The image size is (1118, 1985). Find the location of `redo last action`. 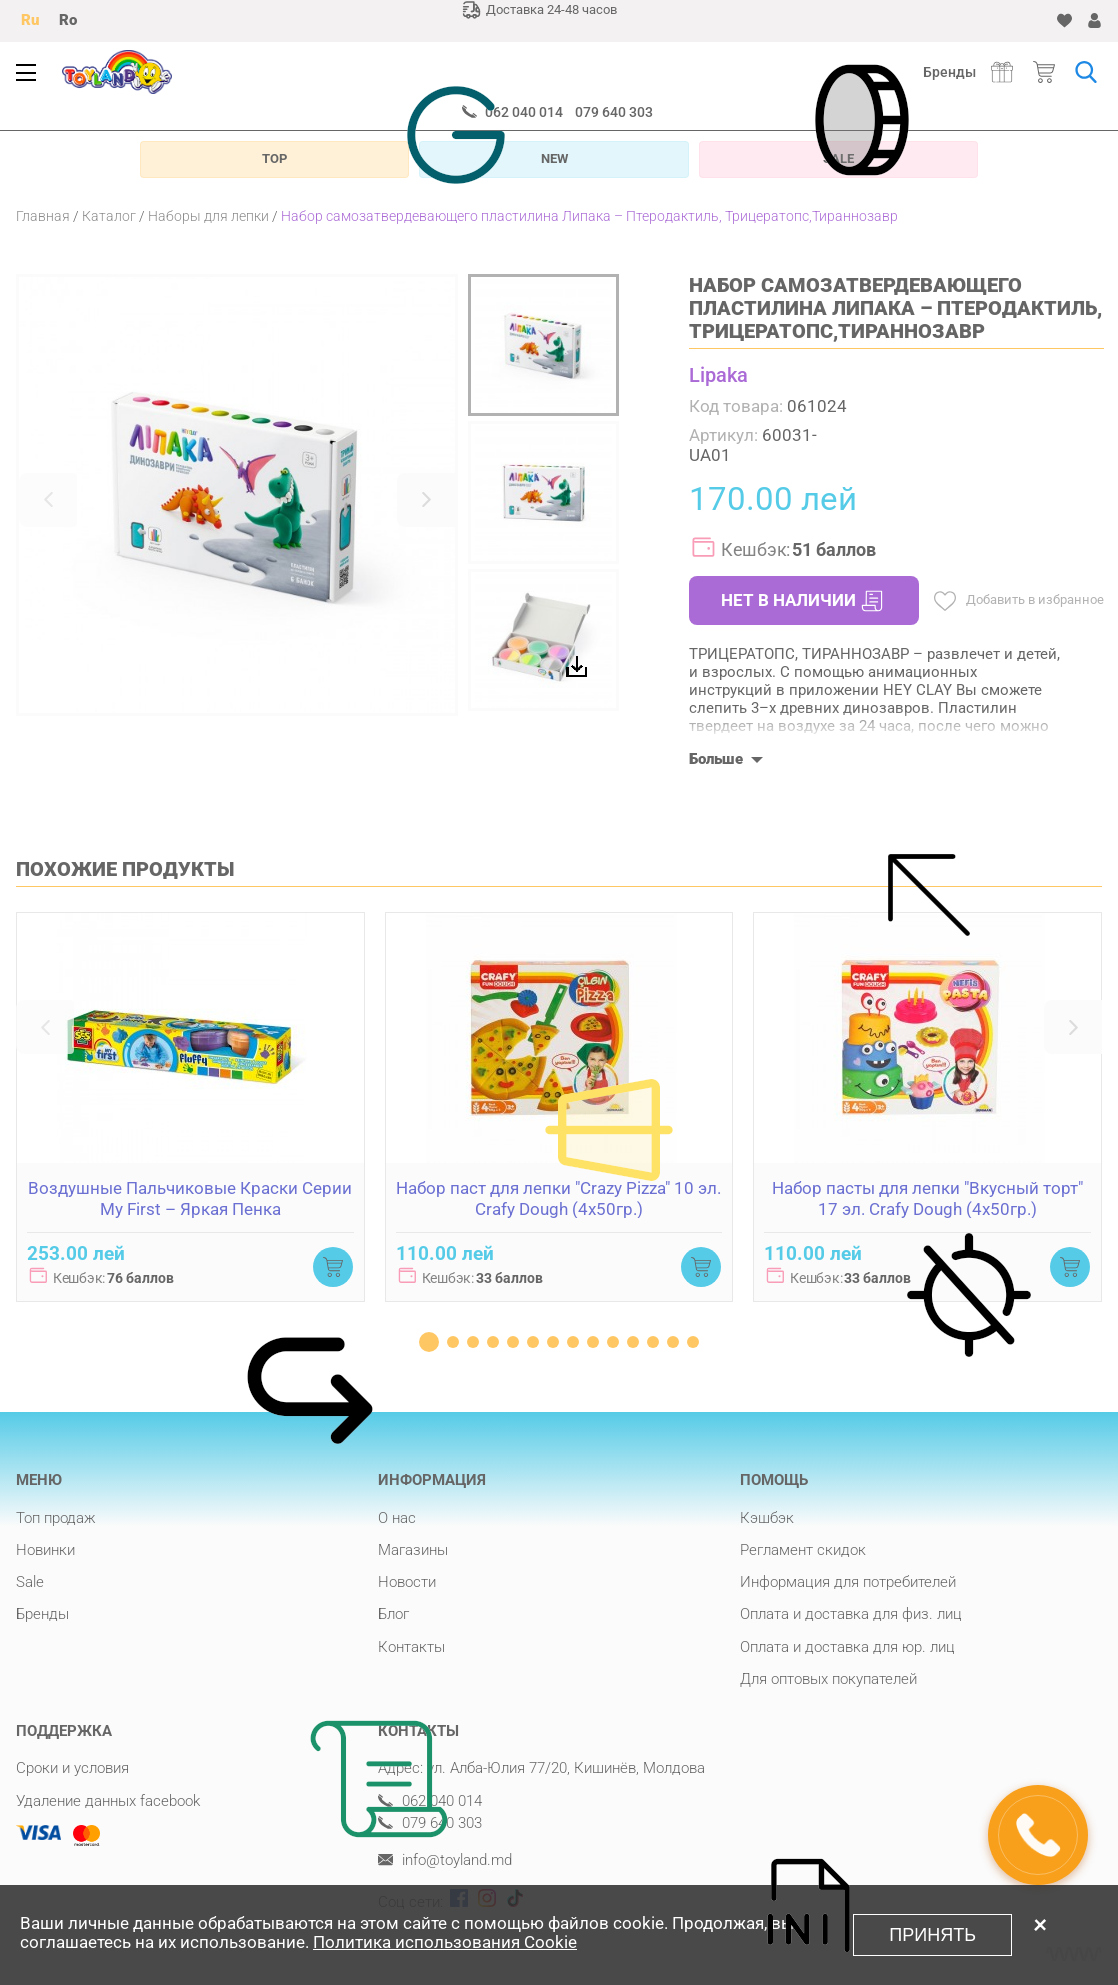

redo last action is located at coordinates (310, 1386).